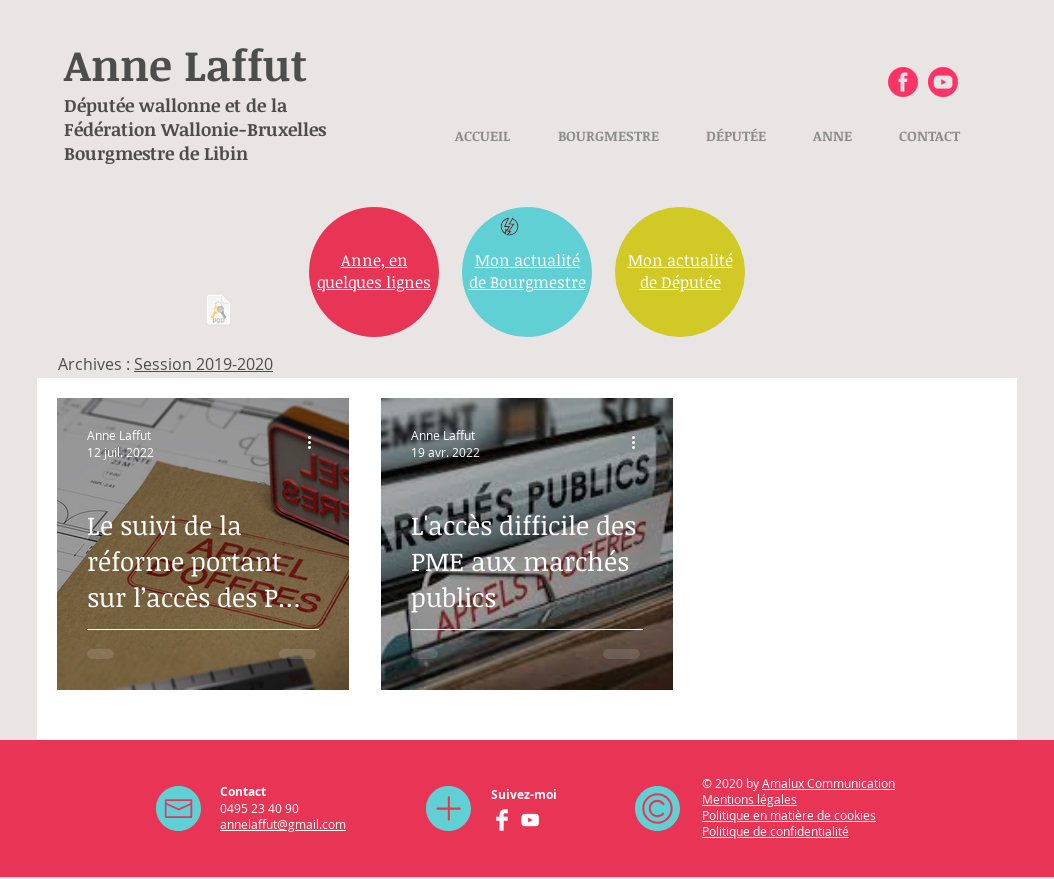  Describe the element at coordinates (509, 226) in the screenshot. I see `thunderbolt port or connection status` at that location.